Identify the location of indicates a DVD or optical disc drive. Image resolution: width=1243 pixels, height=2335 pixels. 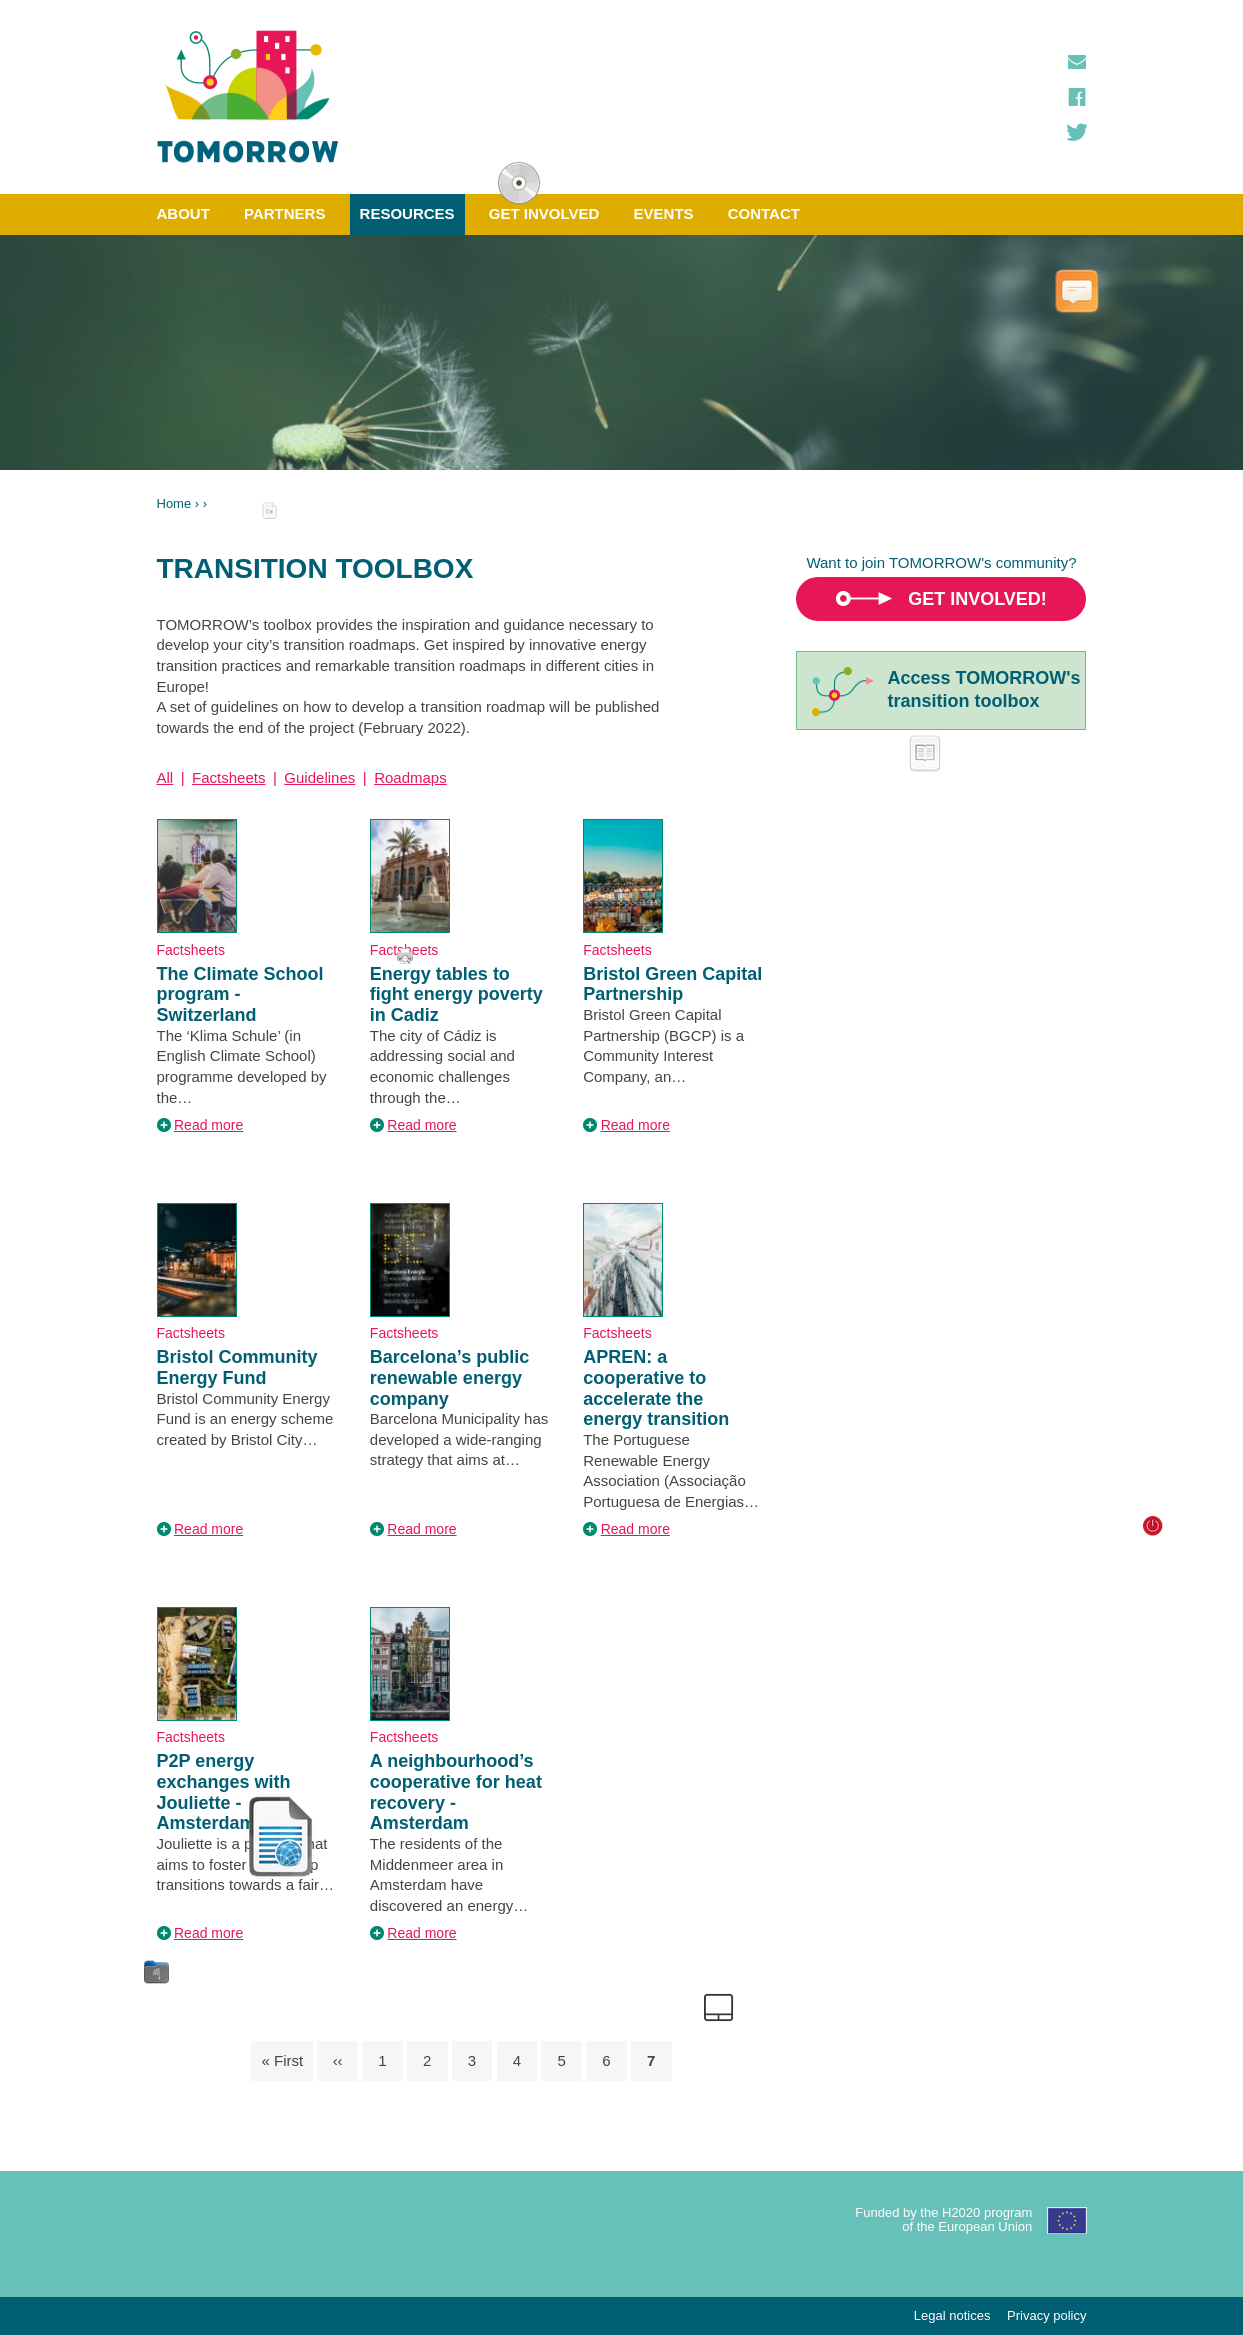
(519, 183).